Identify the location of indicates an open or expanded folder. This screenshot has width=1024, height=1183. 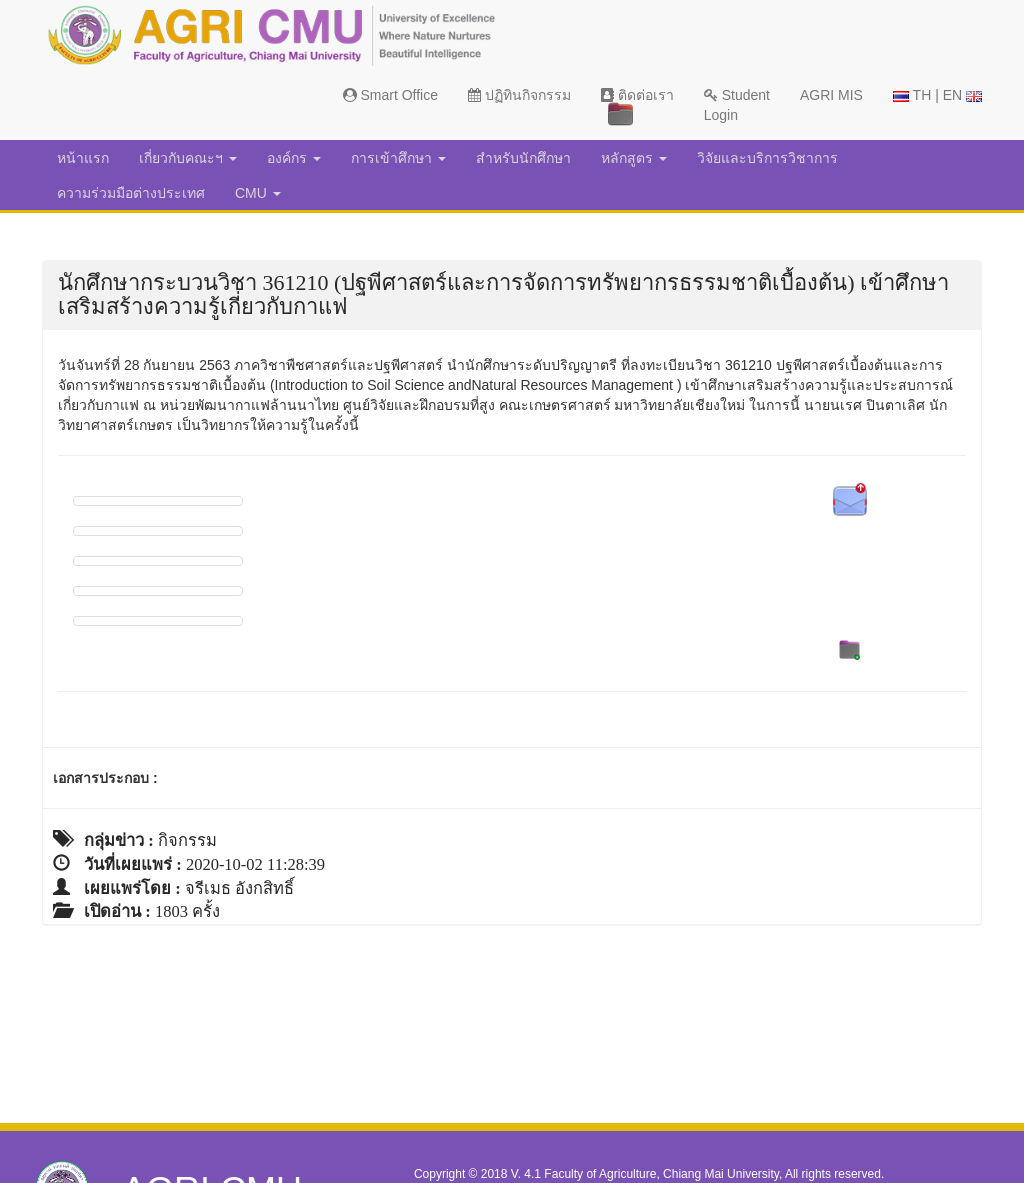
(620, 113).